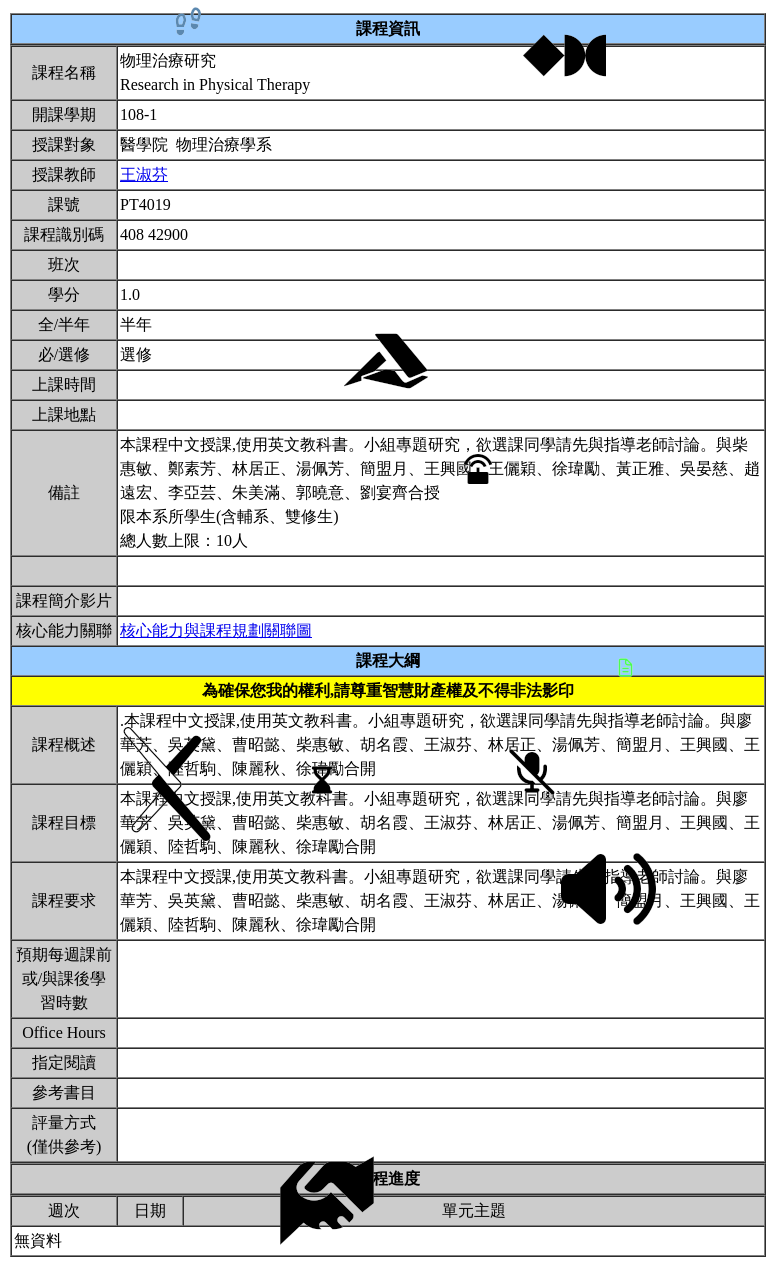 Image resolution: width=768 pixels, height=1267 pixels. Describe the element at coordinates (322, 780) in the screenshot. I see `indicates time has expired or countdown complete` at that location.